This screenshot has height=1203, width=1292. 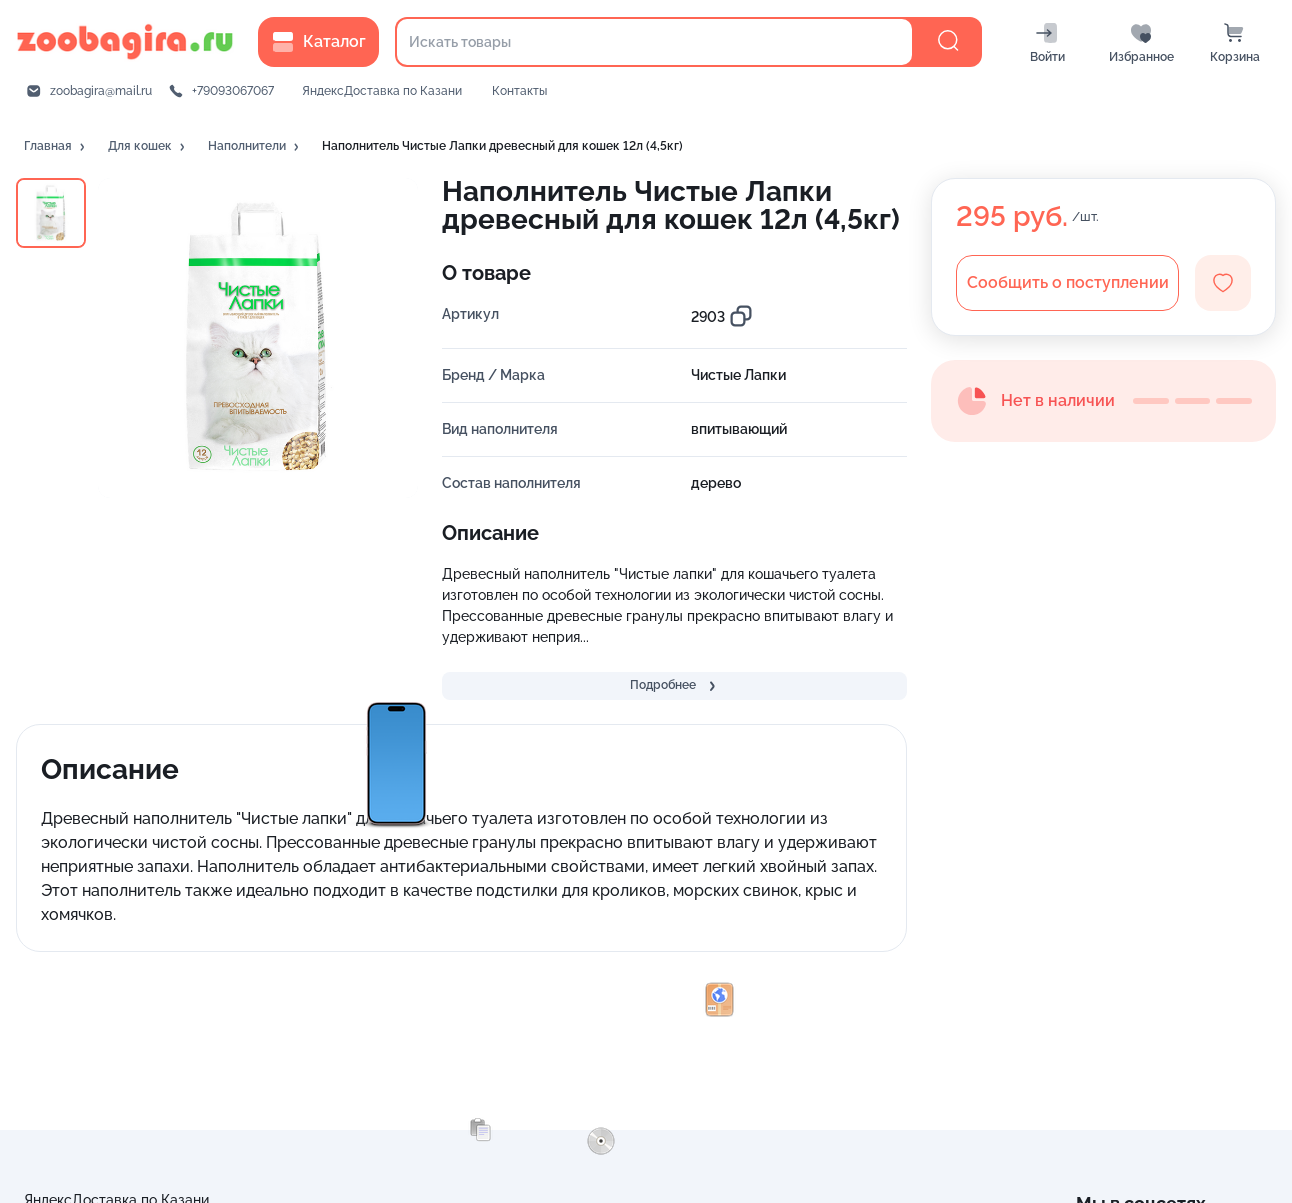 I want to click on paste copied content from clipboard, so click(x=480, y=1129).